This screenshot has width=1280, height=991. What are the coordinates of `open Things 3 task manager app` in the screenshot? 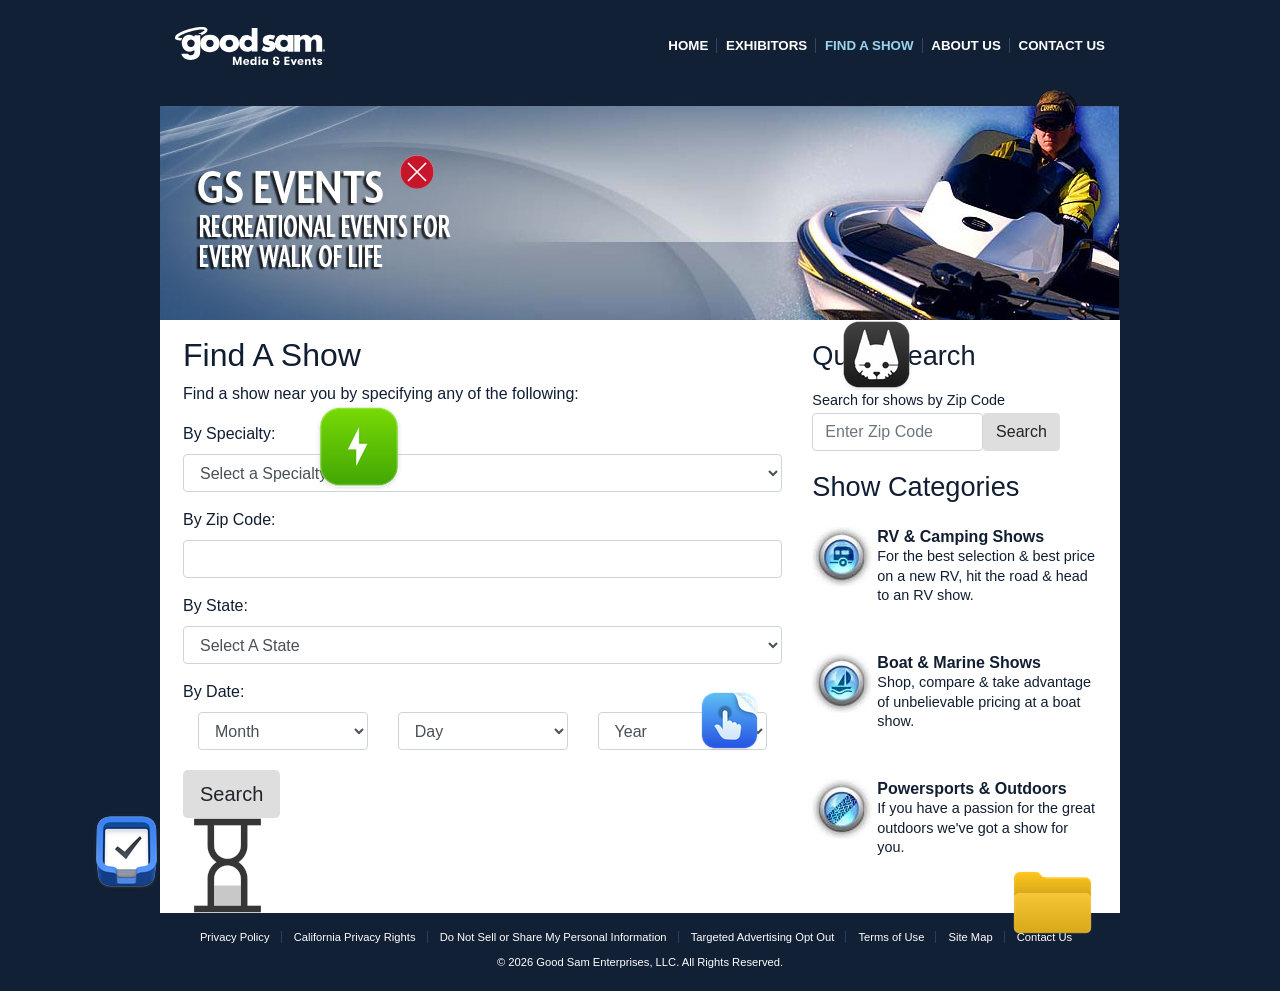 It's located at (126, 851).